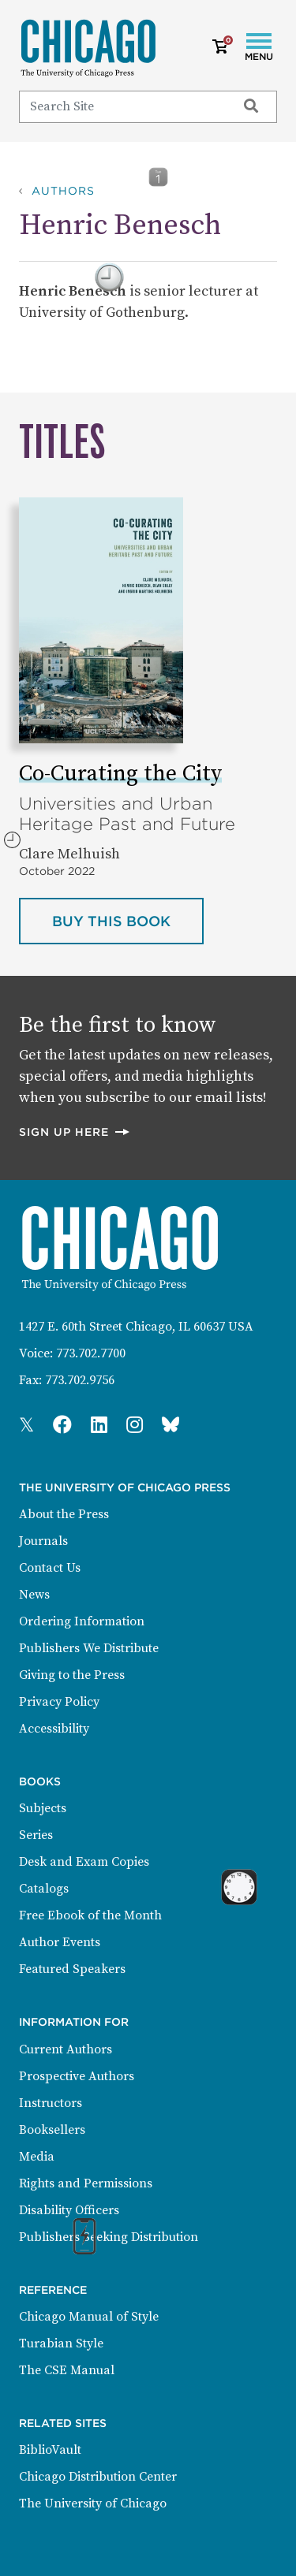 The width and height of the screenshot is (296, 2576). I want to click on open the clock app, so click(239, 1887).